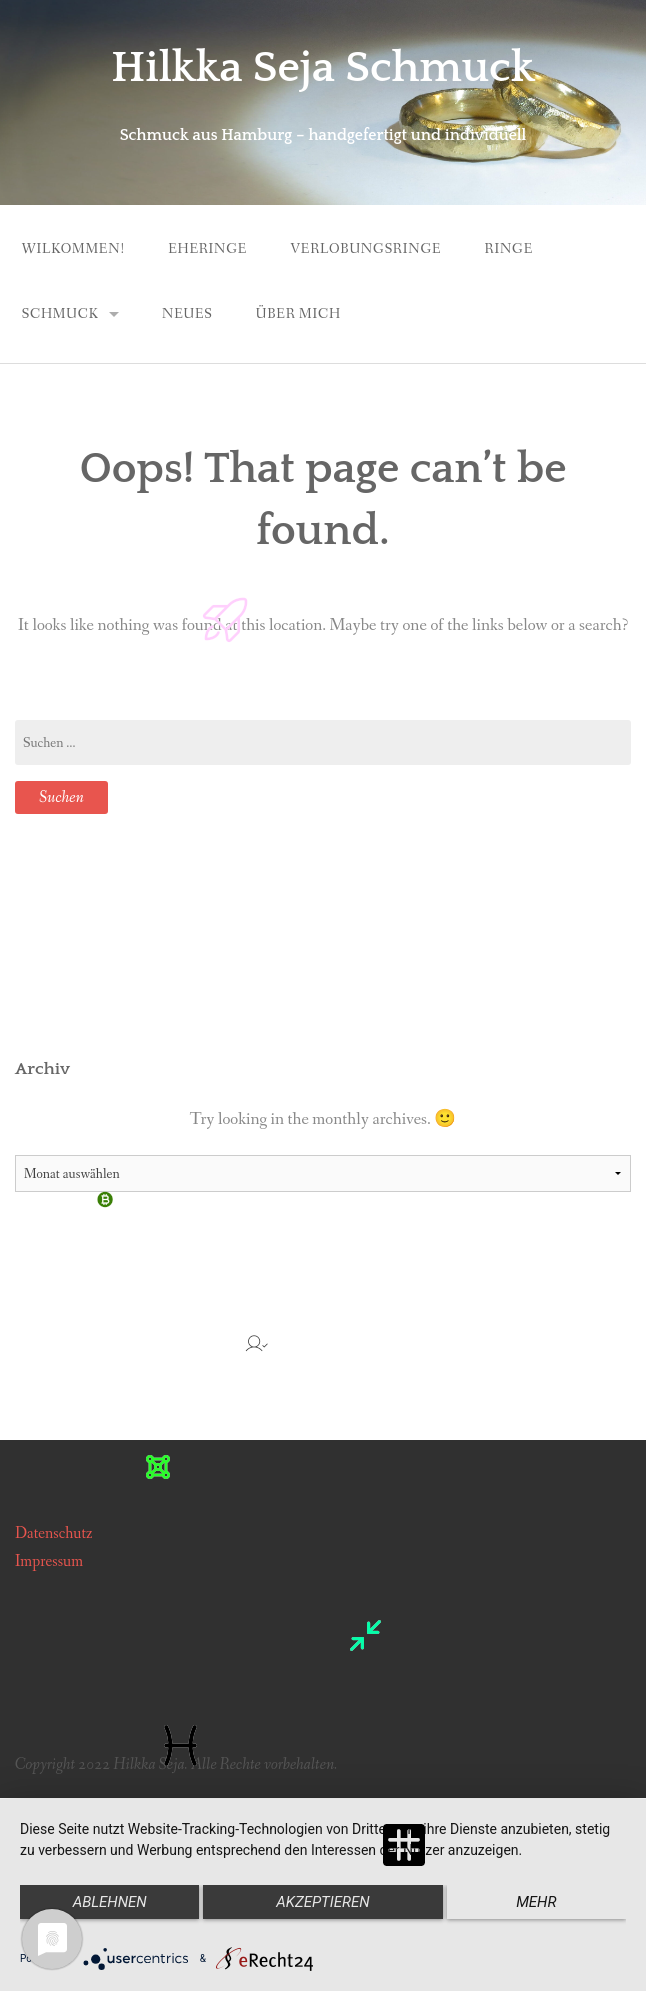  Describe the element at coordinates (365, 1635) in the screenshot. I see `minimize or collapse the current window` at that location.